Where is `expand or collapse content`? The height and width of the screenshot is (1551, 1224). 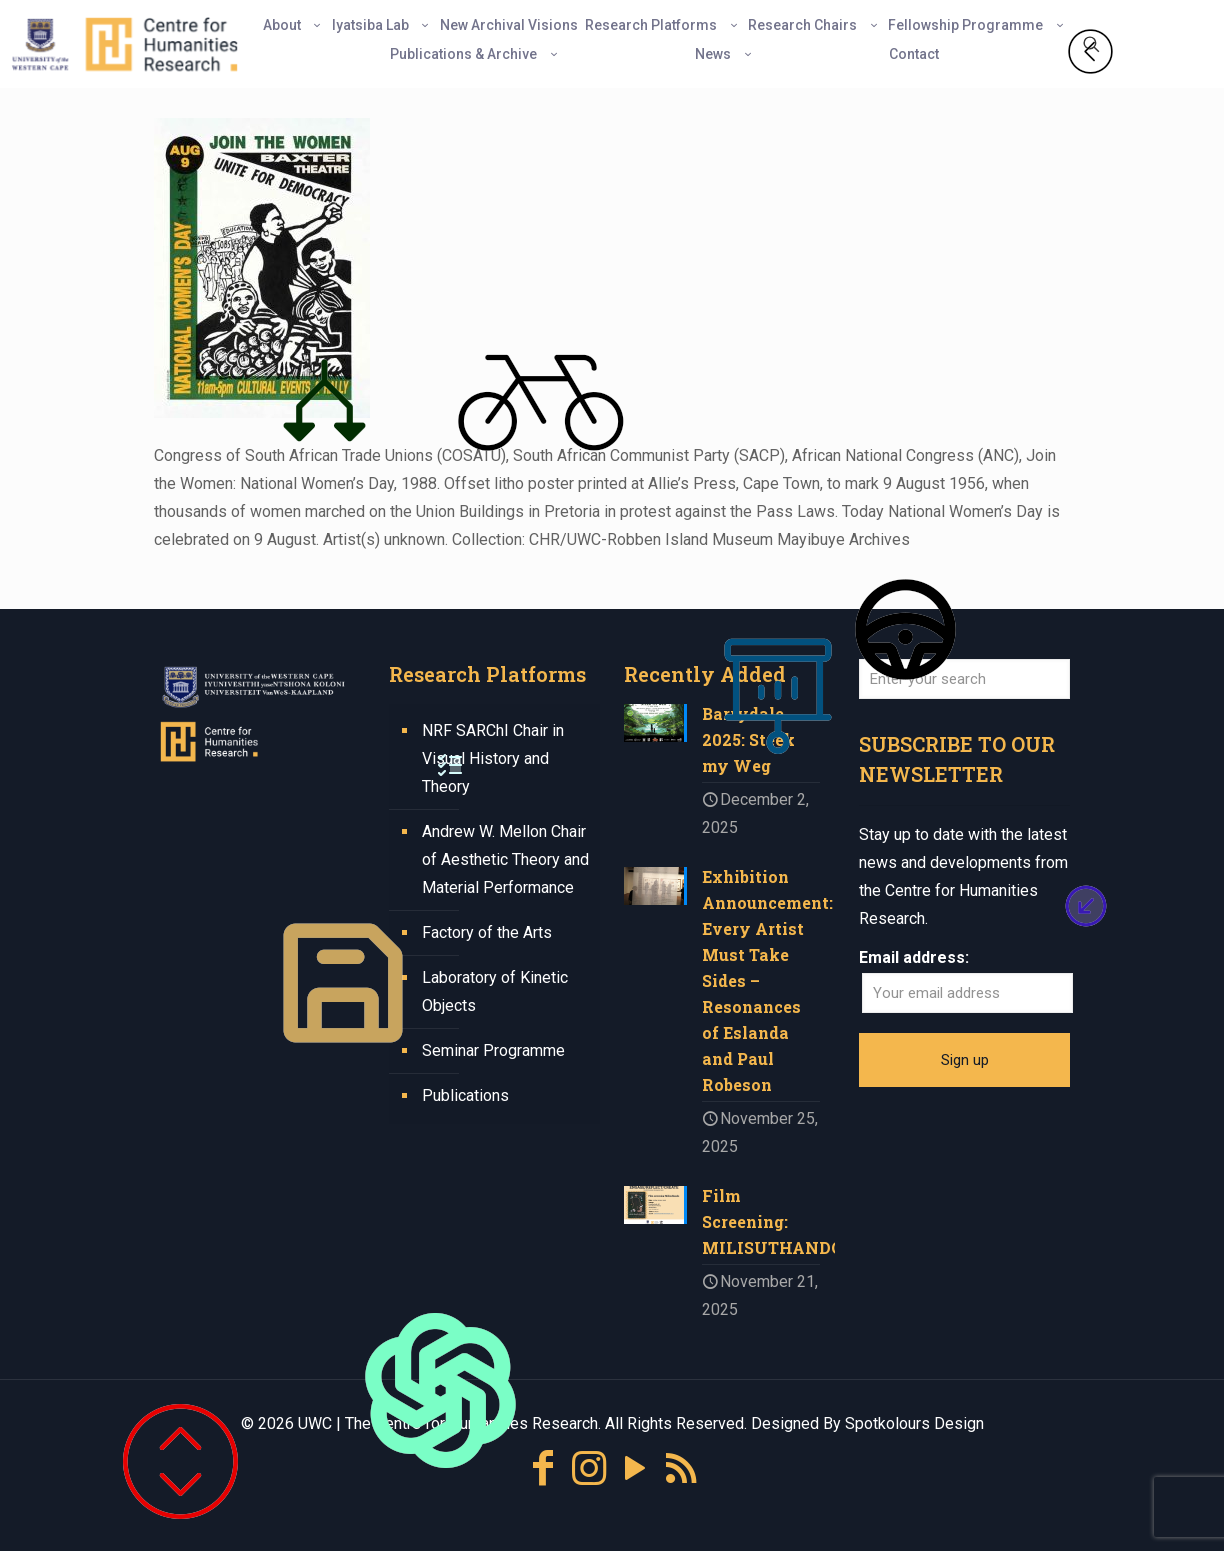 expand or collapse content is located at coordinates (180, 1461).